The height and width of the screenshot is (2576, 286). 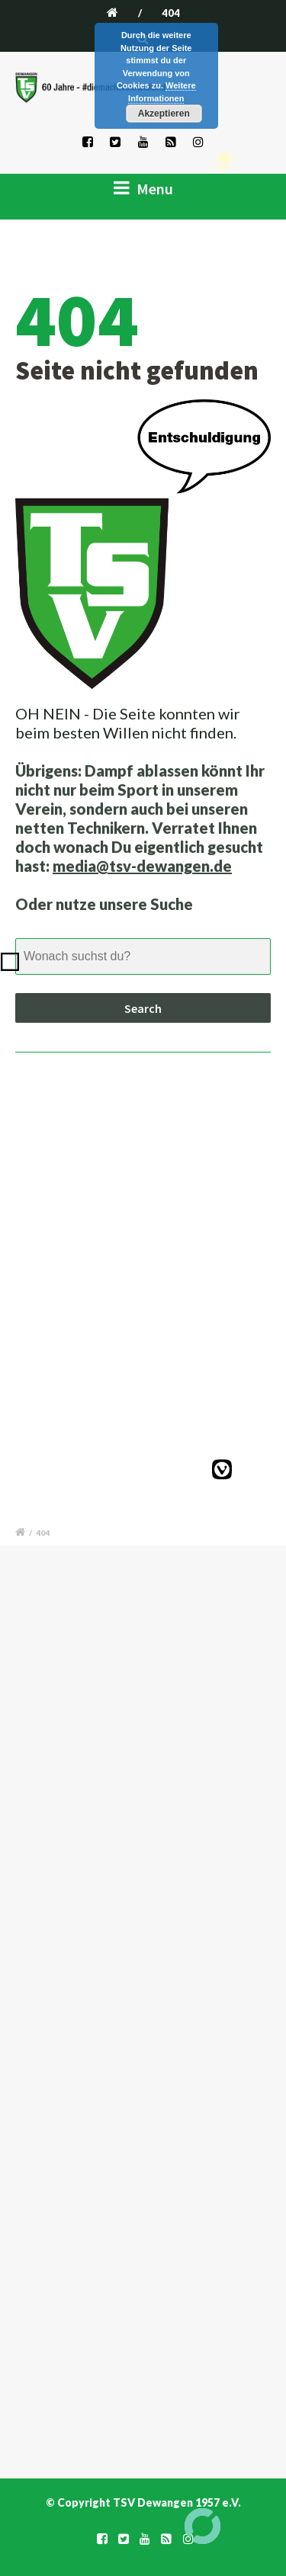 I want to click on open rustdesk remote desktop application, so click(x=202, y=2526).